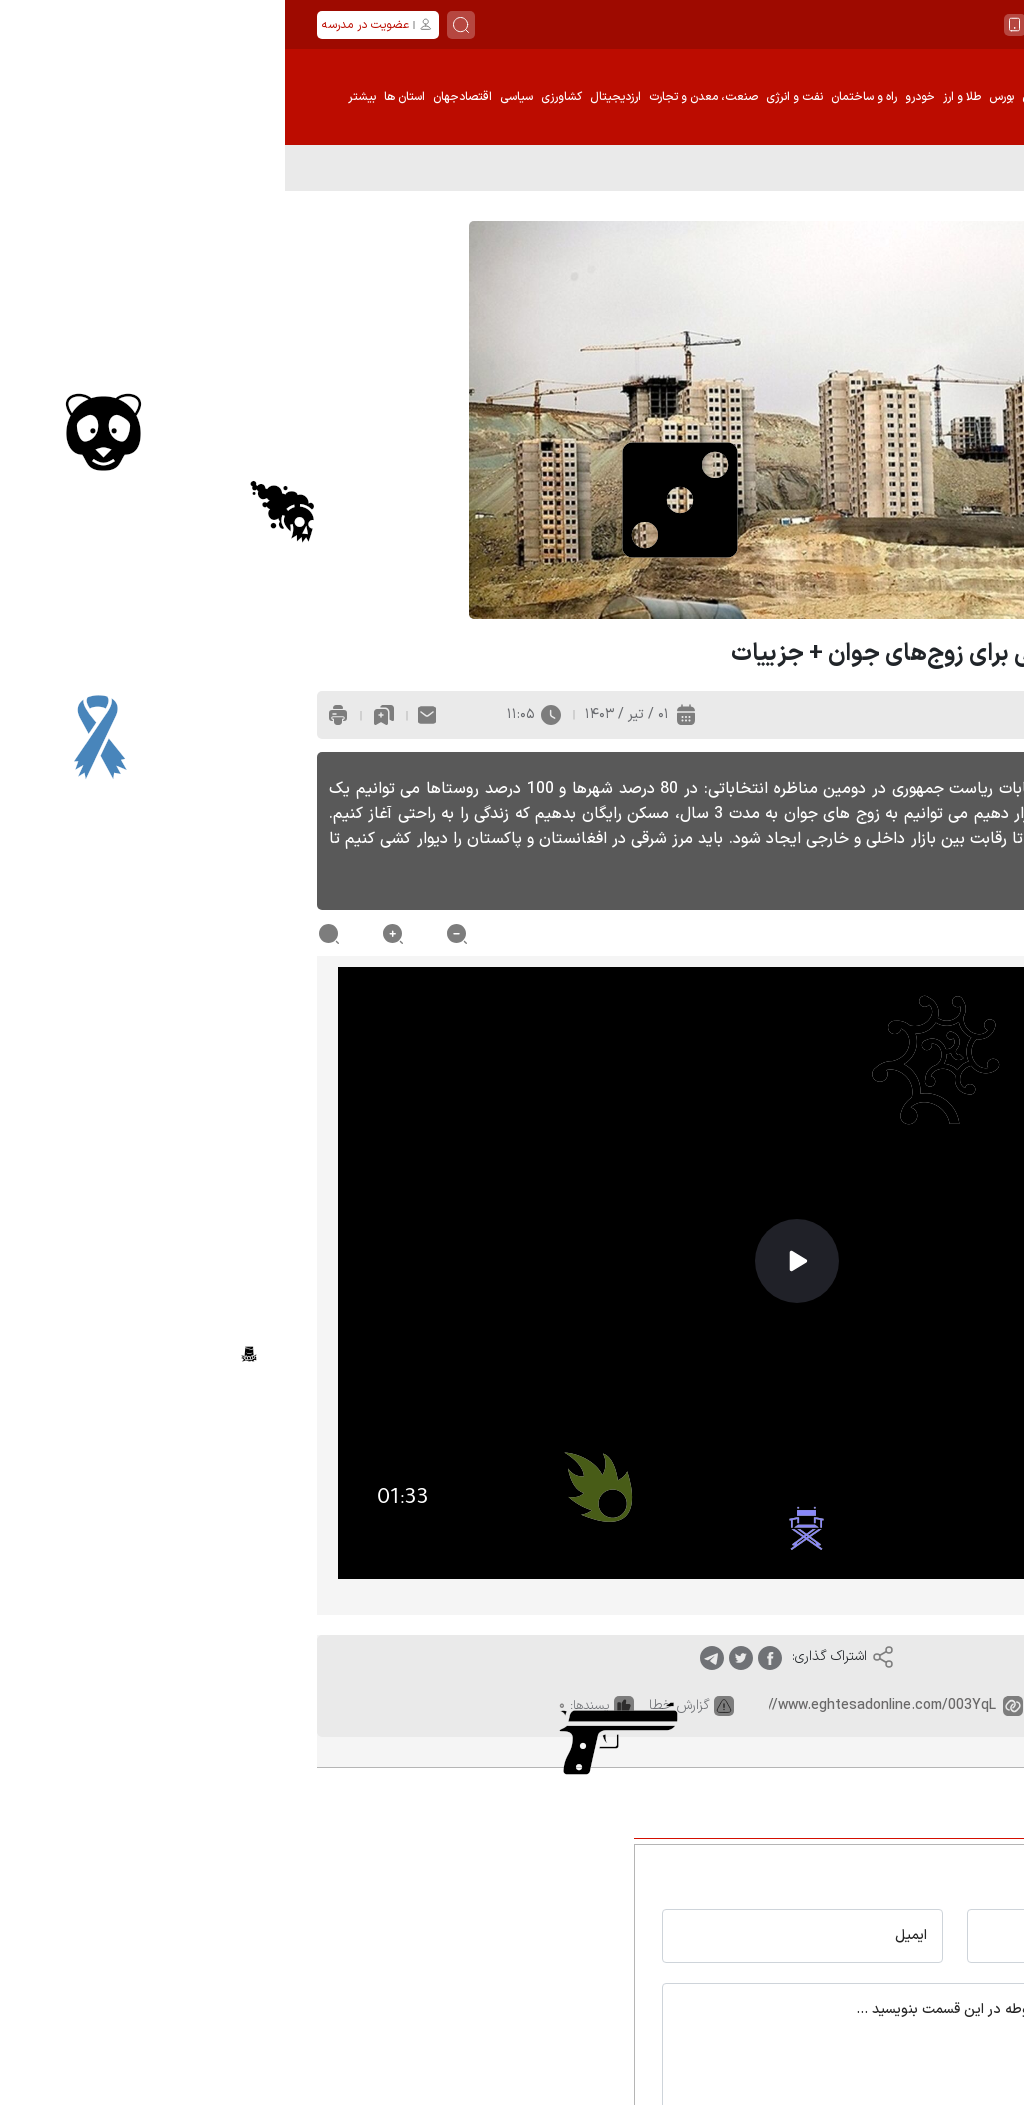 This screenshot has width=1024, height=2105. What do you see at coordinates (935, 1059) in the screenshot?
I see `decorative flourish or ornamental design element` at bounding box center [935, 1059].